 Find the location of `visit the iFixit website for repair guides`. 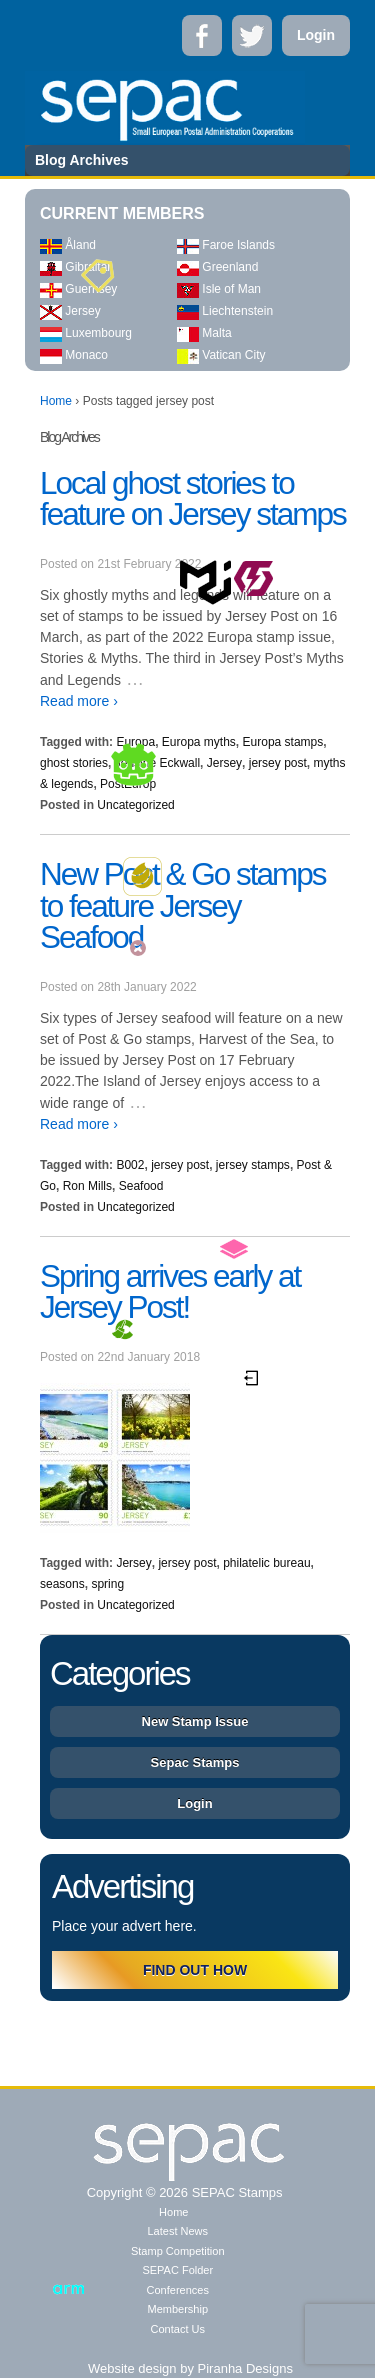

visit the iFixit website for repair guides is located at coordinates (138, 948).